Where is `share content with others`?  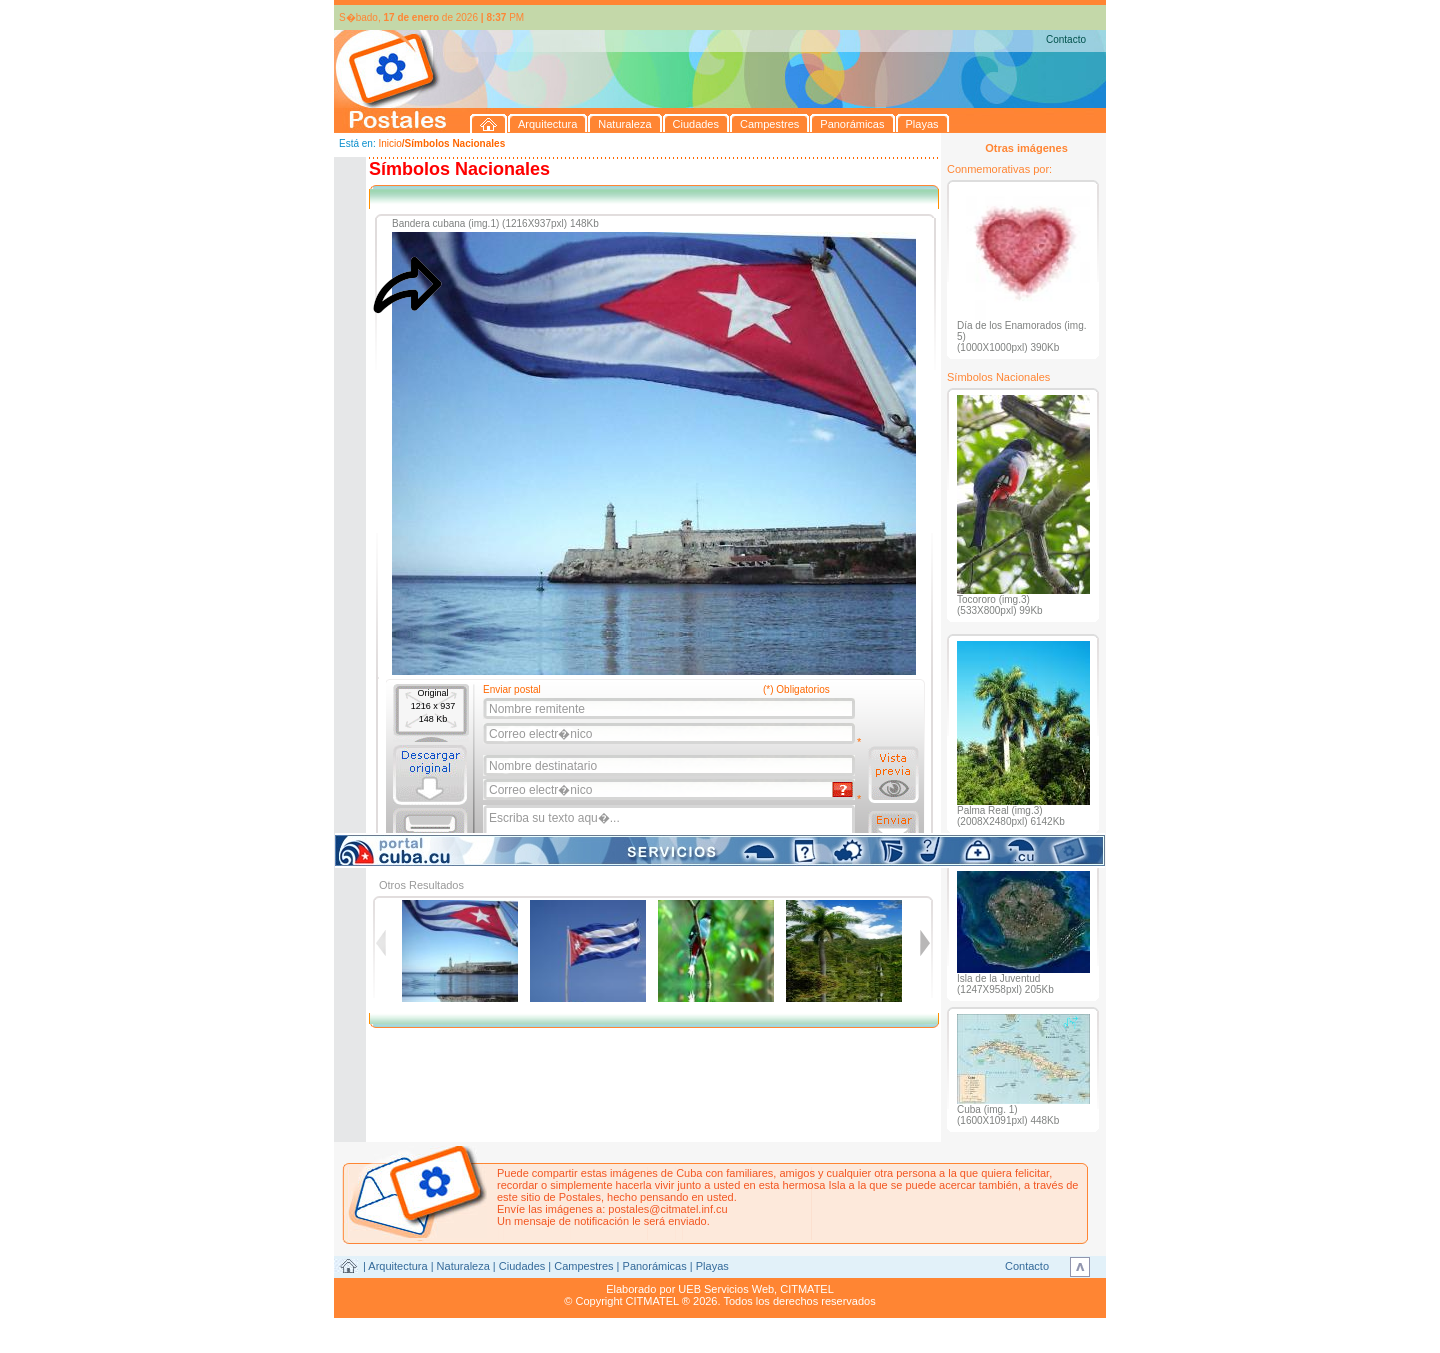 share content with others is located at coordinates (407, 288).